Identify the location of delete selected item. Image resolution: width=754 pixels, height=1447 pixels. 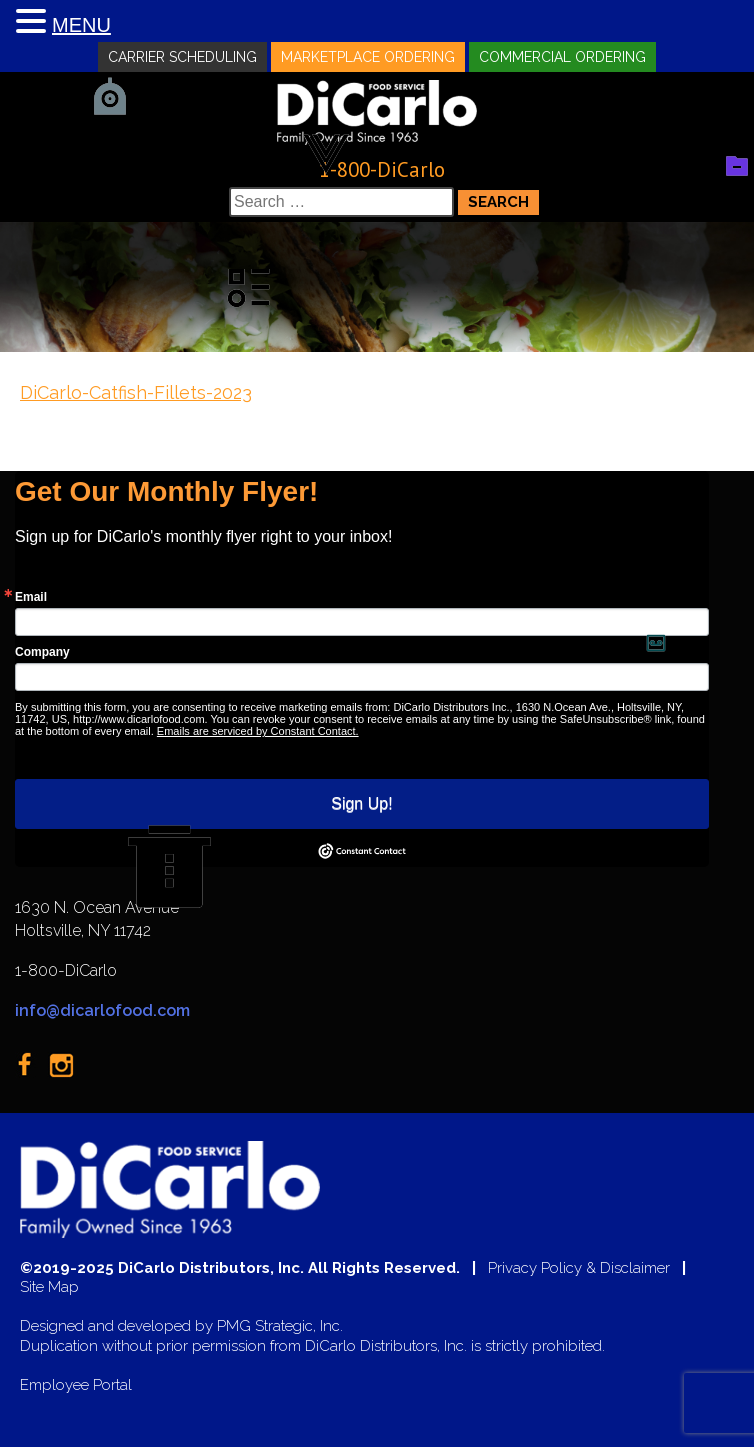
(169, 866).